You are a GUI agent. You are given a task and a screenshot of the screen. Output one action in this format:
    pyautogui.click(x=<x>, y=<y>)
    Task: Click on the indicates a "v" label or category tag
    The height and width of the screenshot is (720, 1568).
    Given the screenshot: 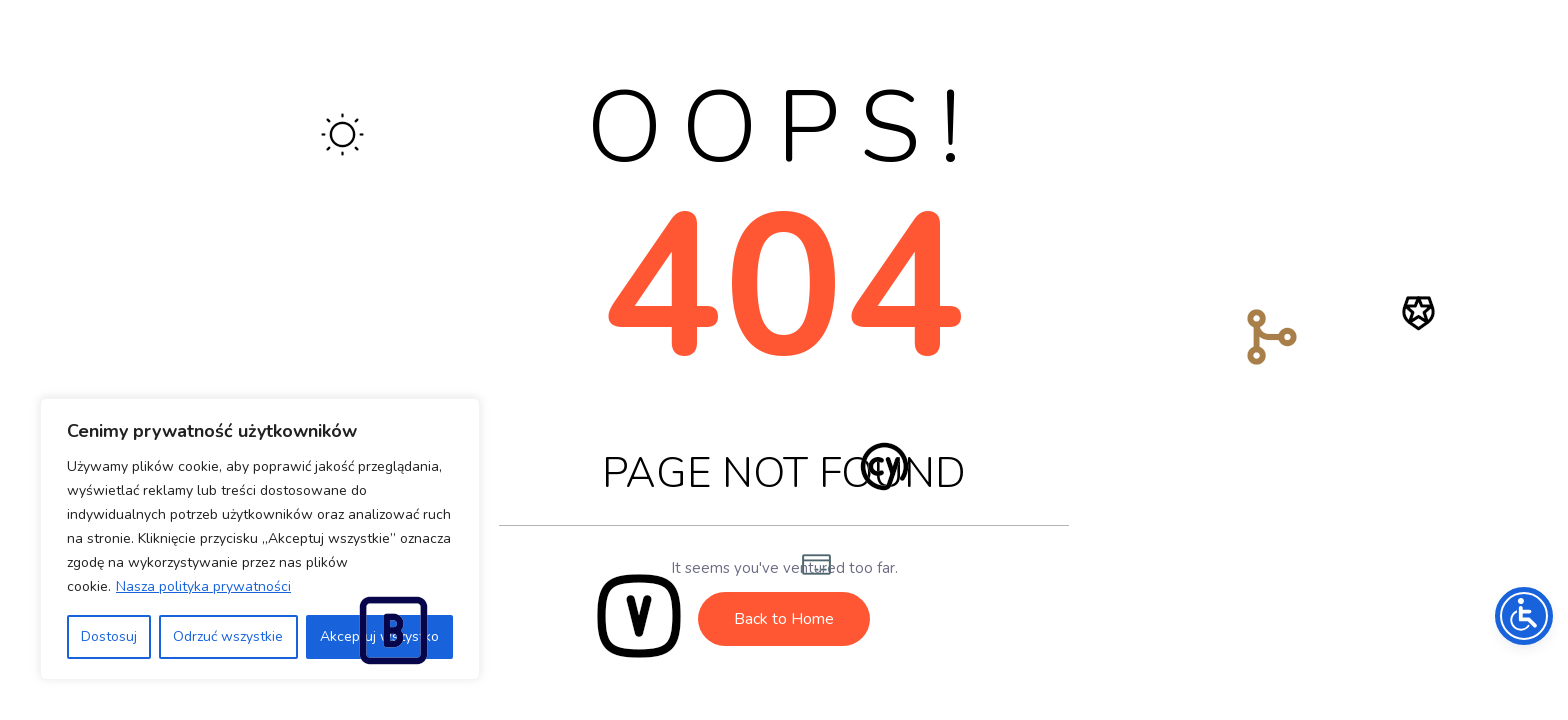 What is the action you would take?
    pyautogui.click(x=639, y=616)
    